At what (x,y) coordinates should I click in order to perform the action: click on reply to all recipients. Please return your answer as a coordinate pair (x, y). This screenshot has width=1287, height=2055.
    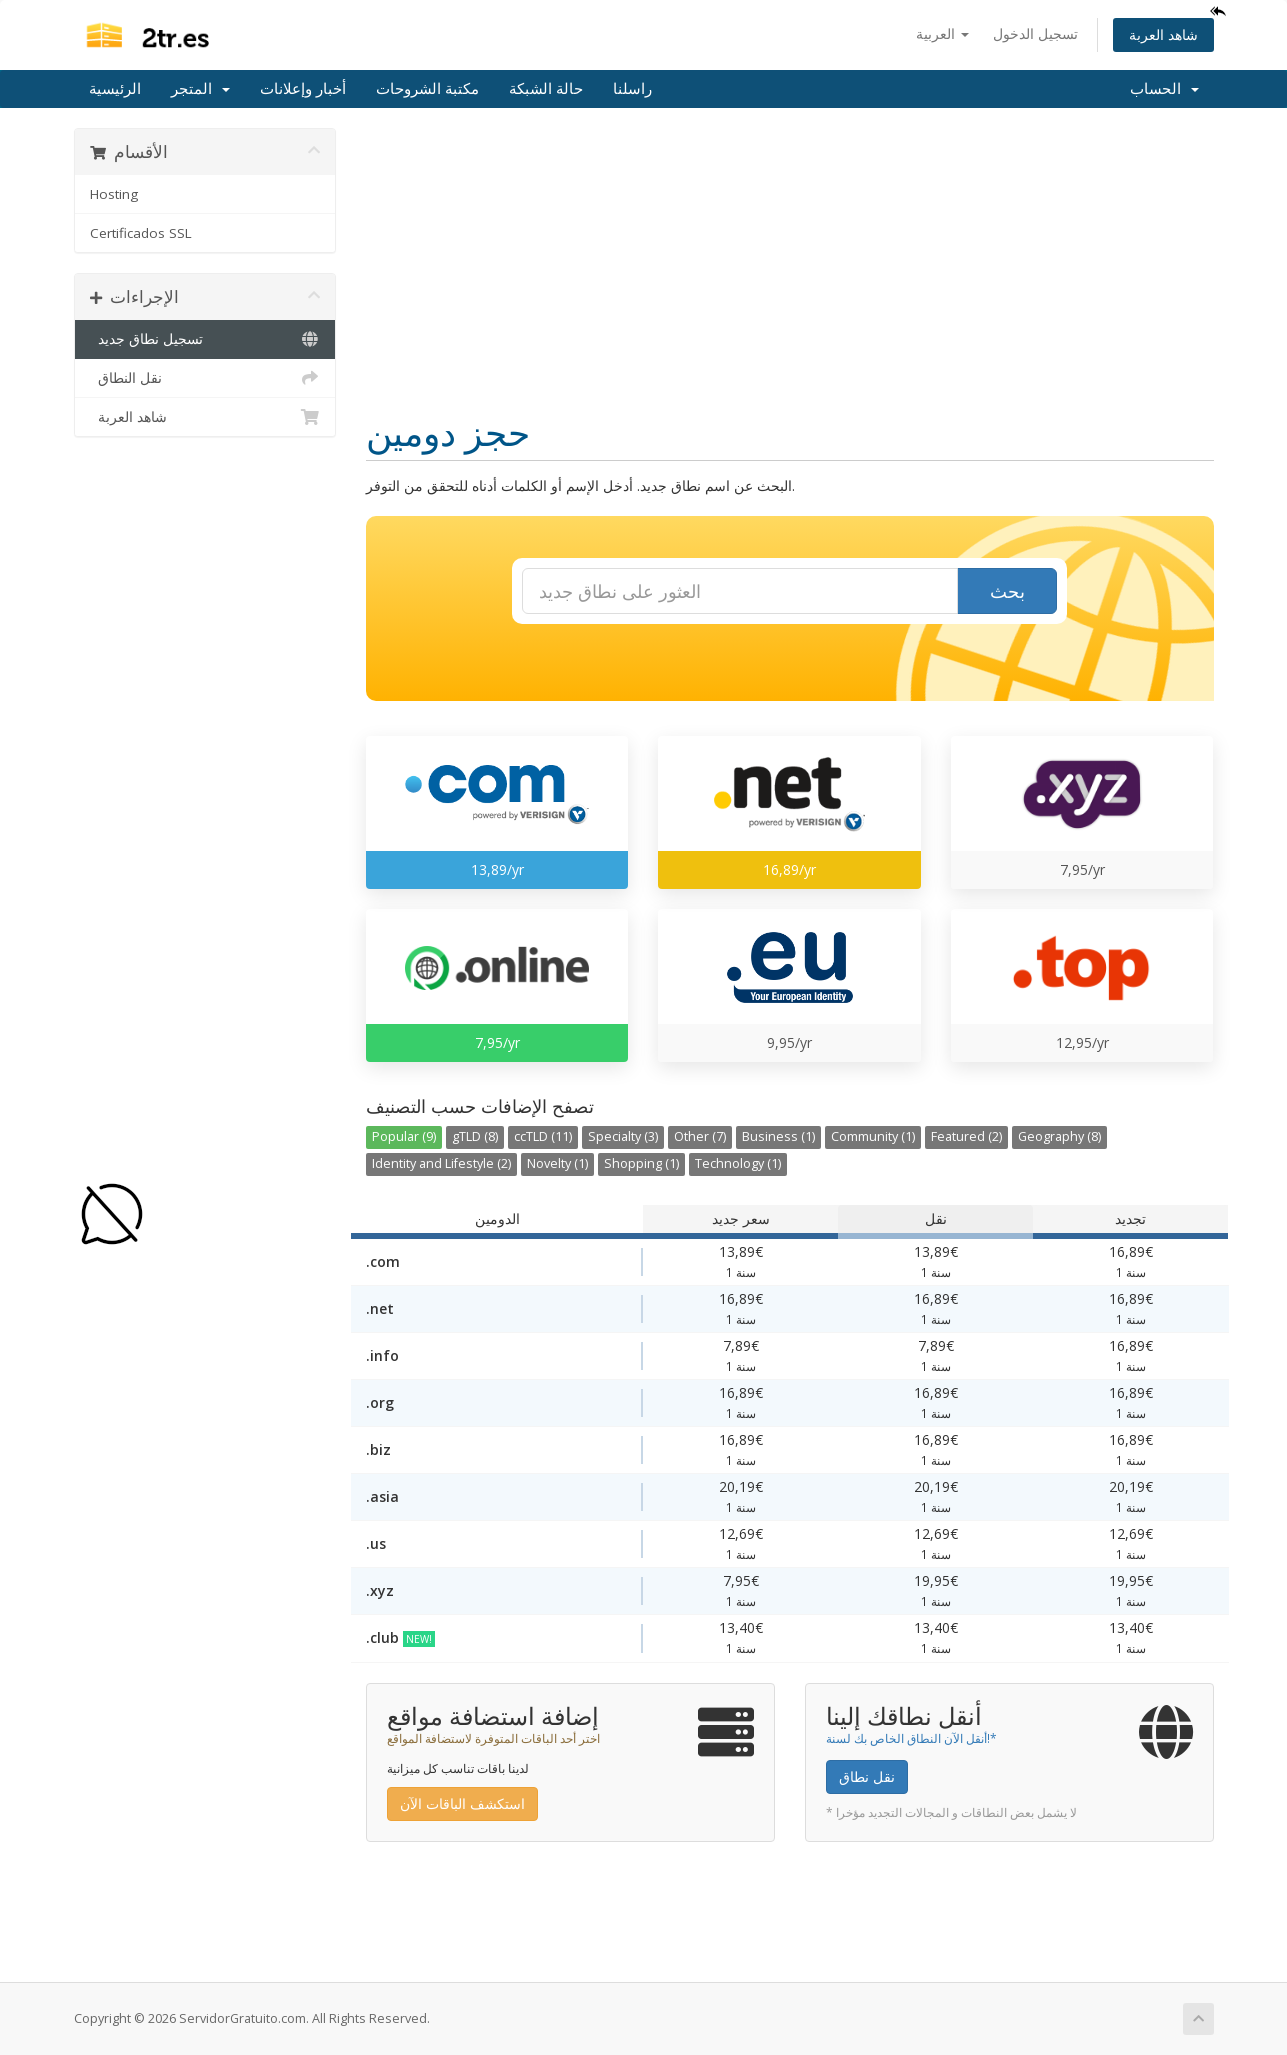
    Looking at the image, I should click on (1218, 11).